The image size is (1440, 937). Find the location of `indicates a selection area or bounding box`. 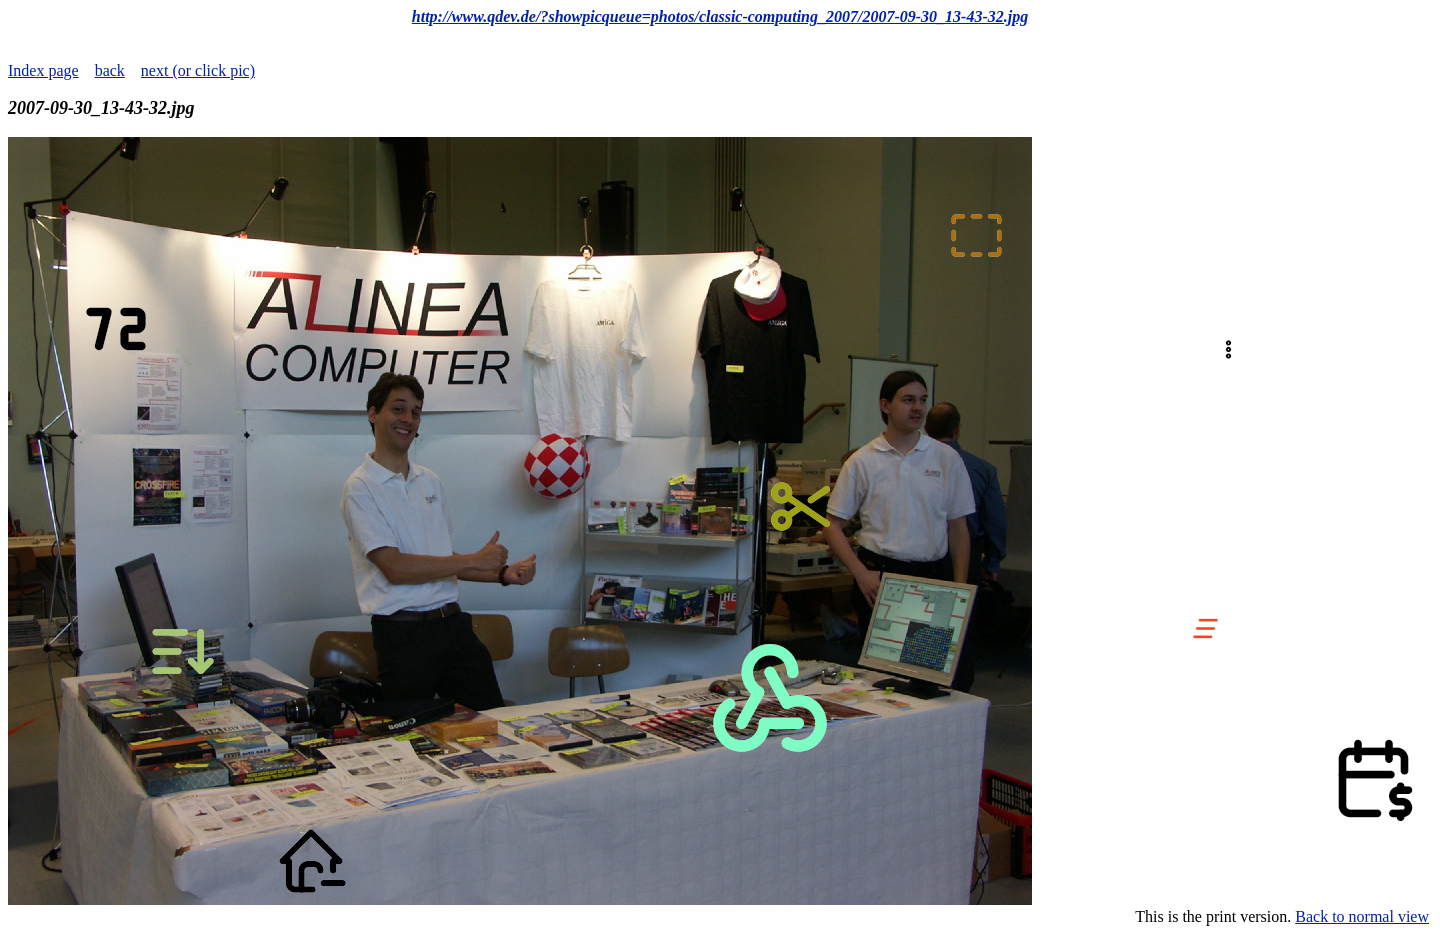

indicates a selection area or bounding box is located at coordinates (976, 235).